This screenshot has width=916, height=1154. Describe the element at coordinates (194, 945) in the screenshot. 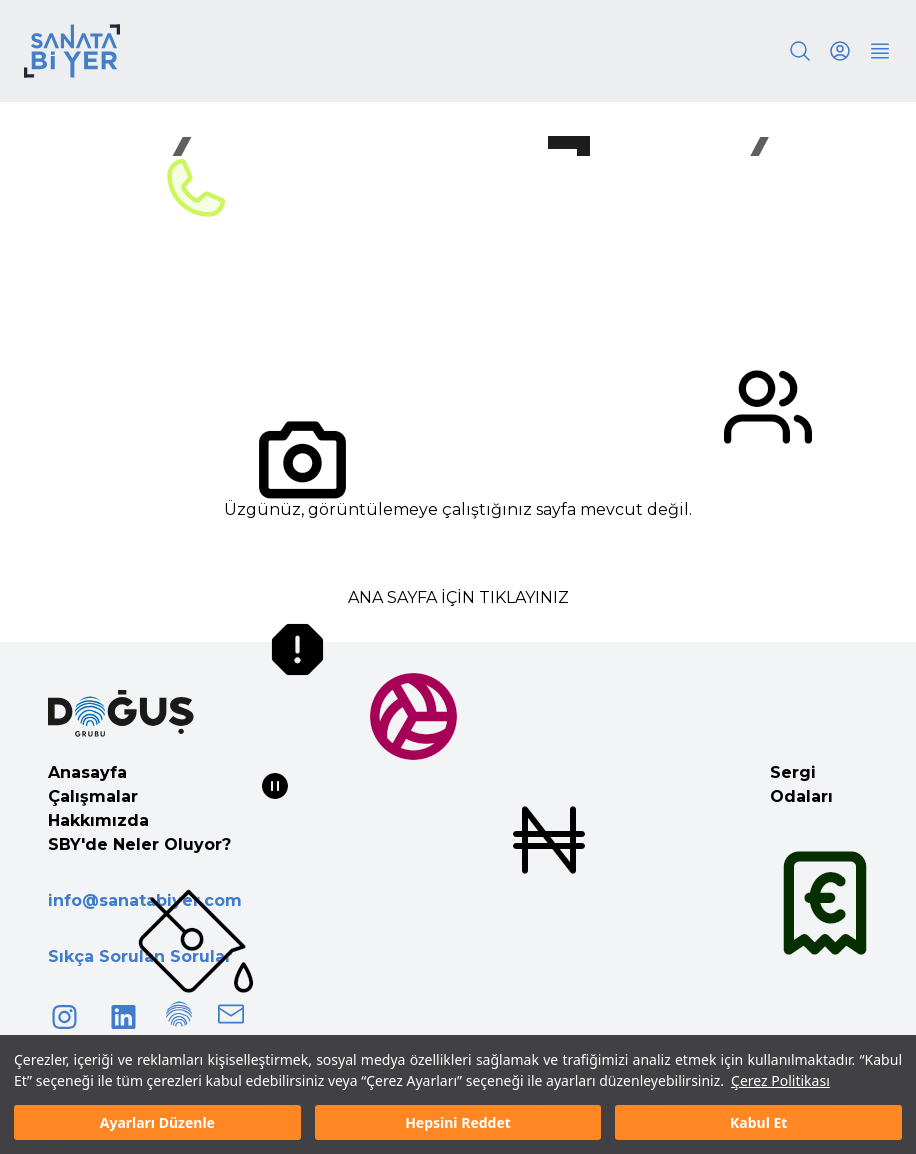

I see `fill an area with a selected color` at that location.